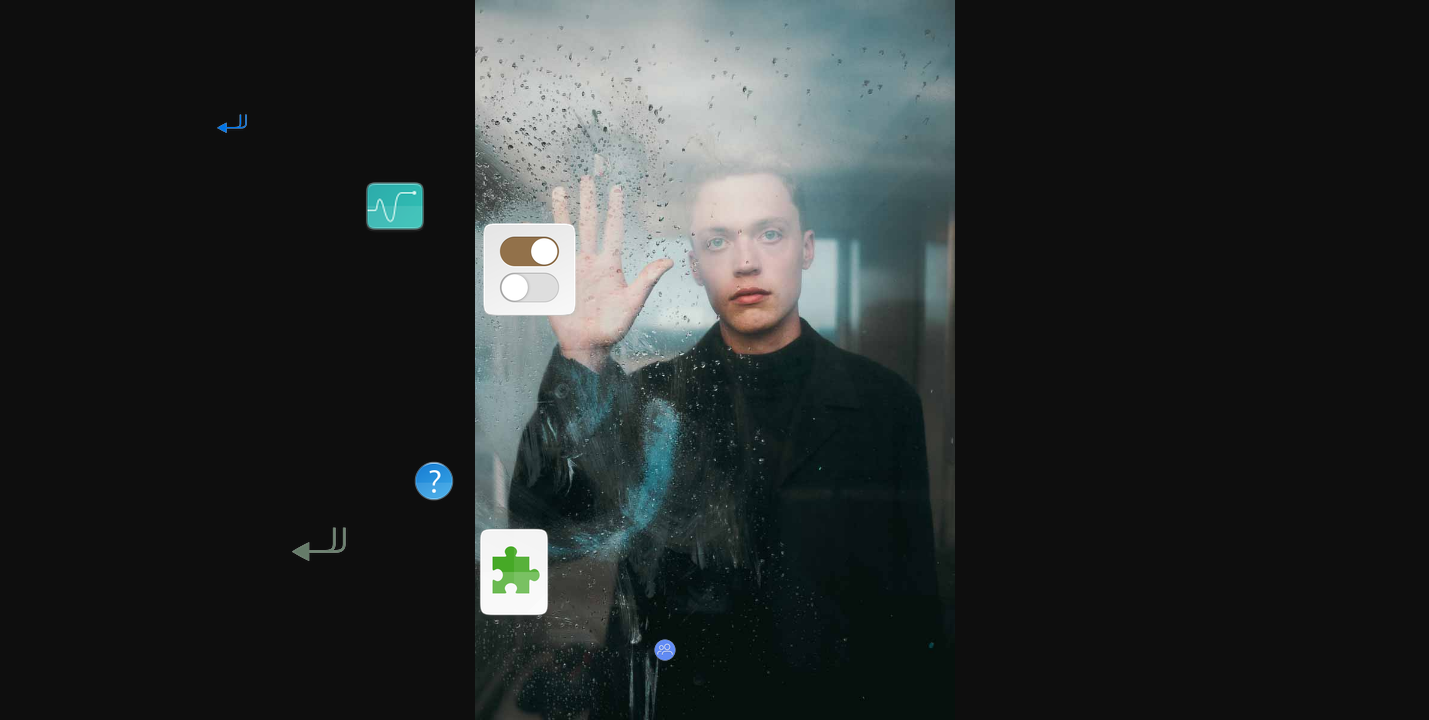 The width and height of the screenshot is (1429, 720). I want to click on open gnome tweaks settings, so click(529, 269).